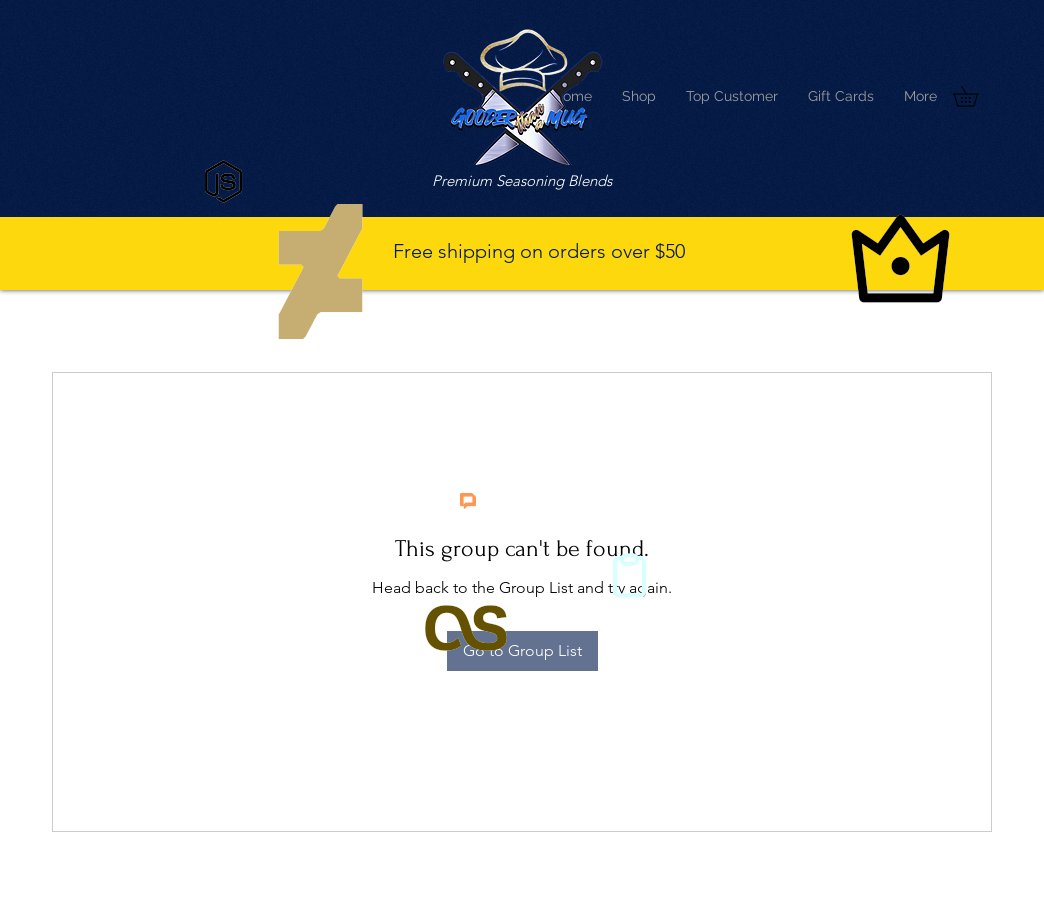 The image size is (1044, 914). I want to click on open Last.fm app, so click(466, 628).